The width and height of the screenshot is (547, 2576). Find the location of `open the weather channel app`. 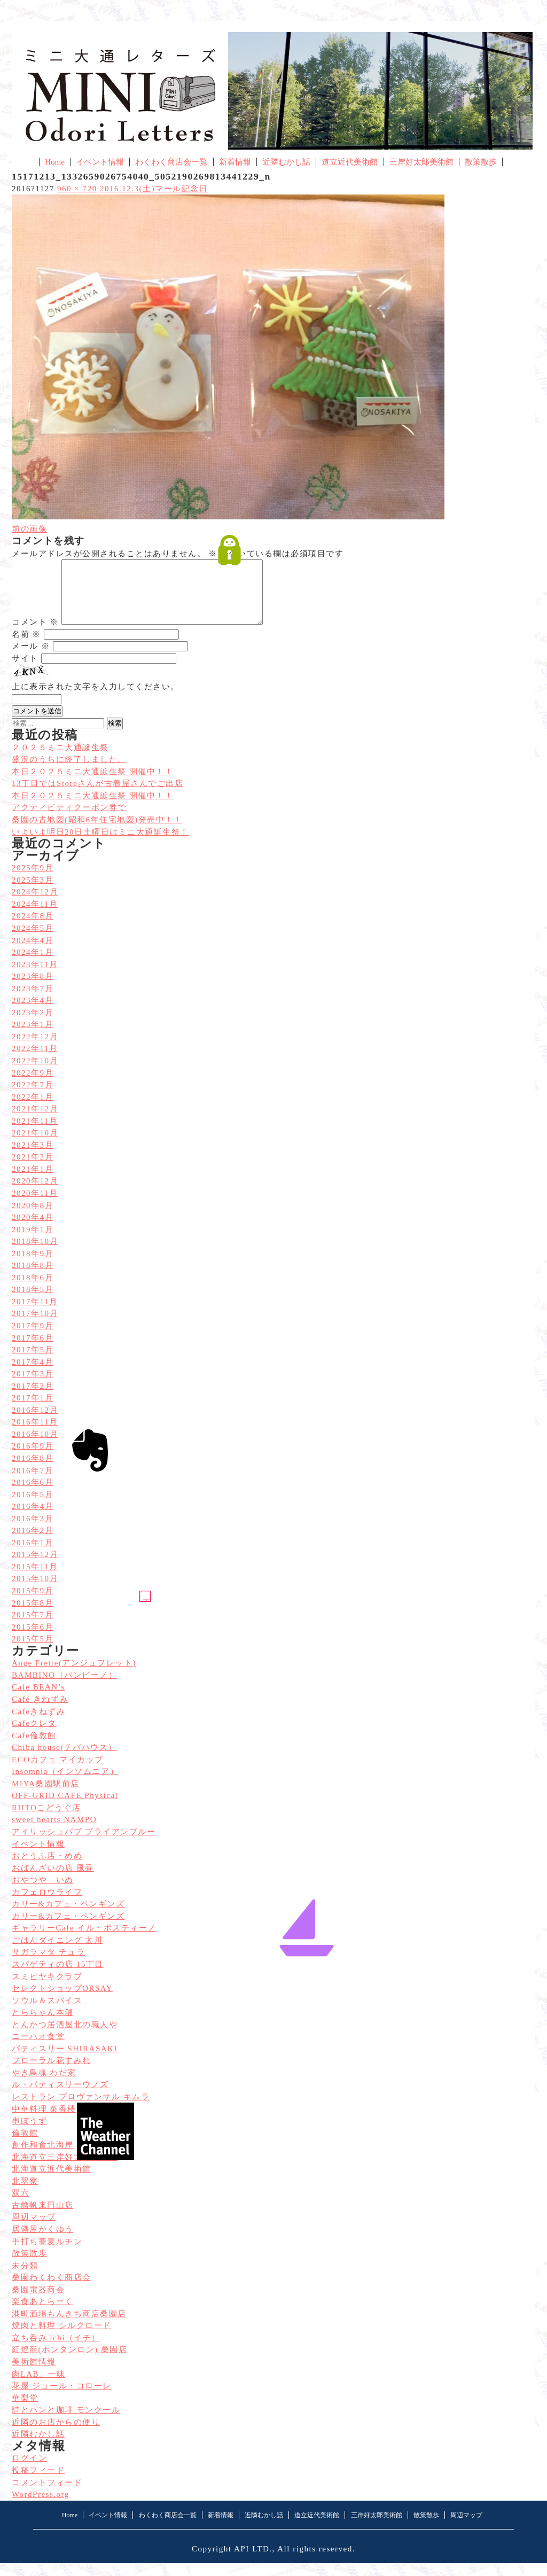

open the weather channel app is located at coordinates (105, 2131).